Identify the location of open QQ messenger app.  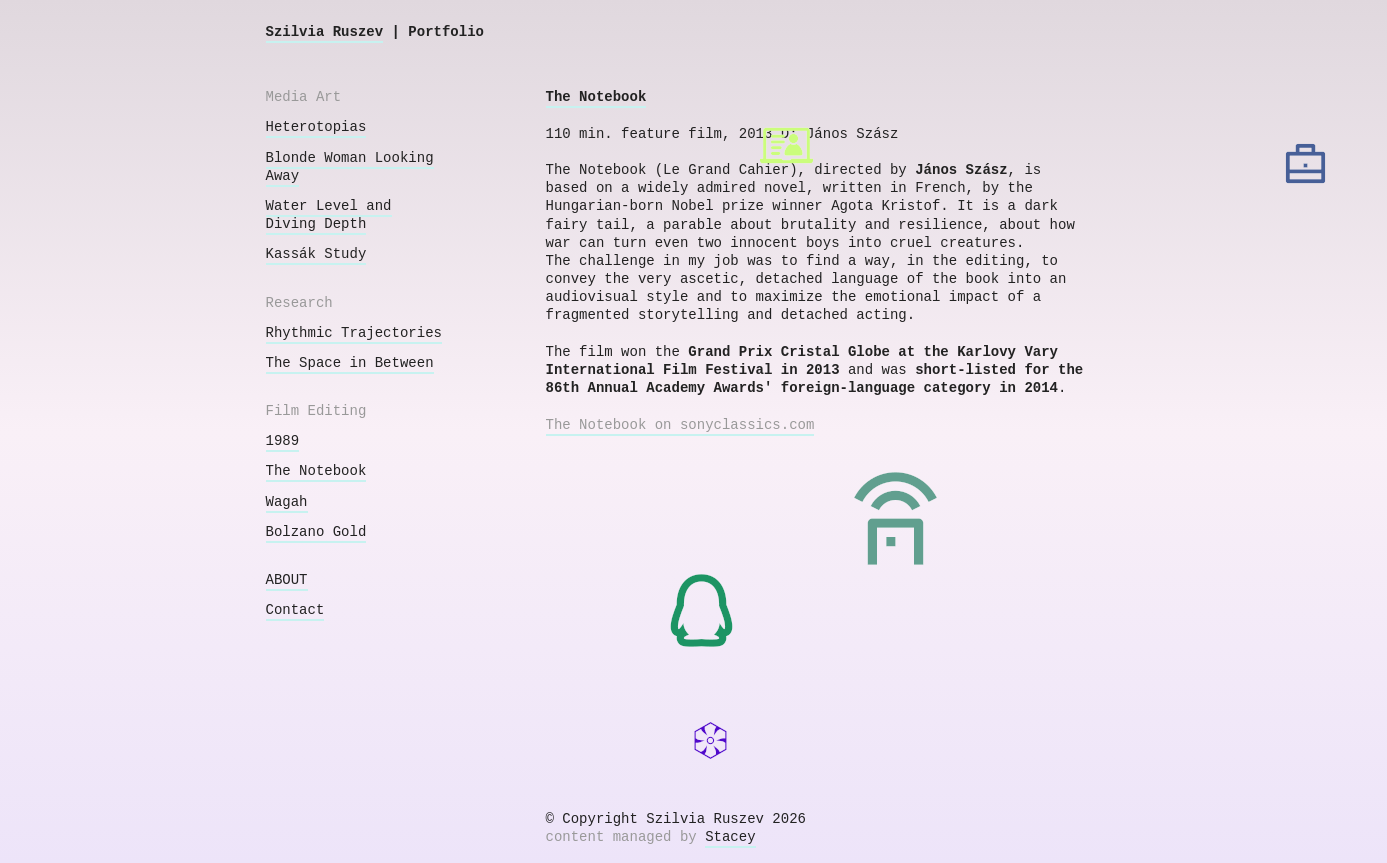
(701, 610).